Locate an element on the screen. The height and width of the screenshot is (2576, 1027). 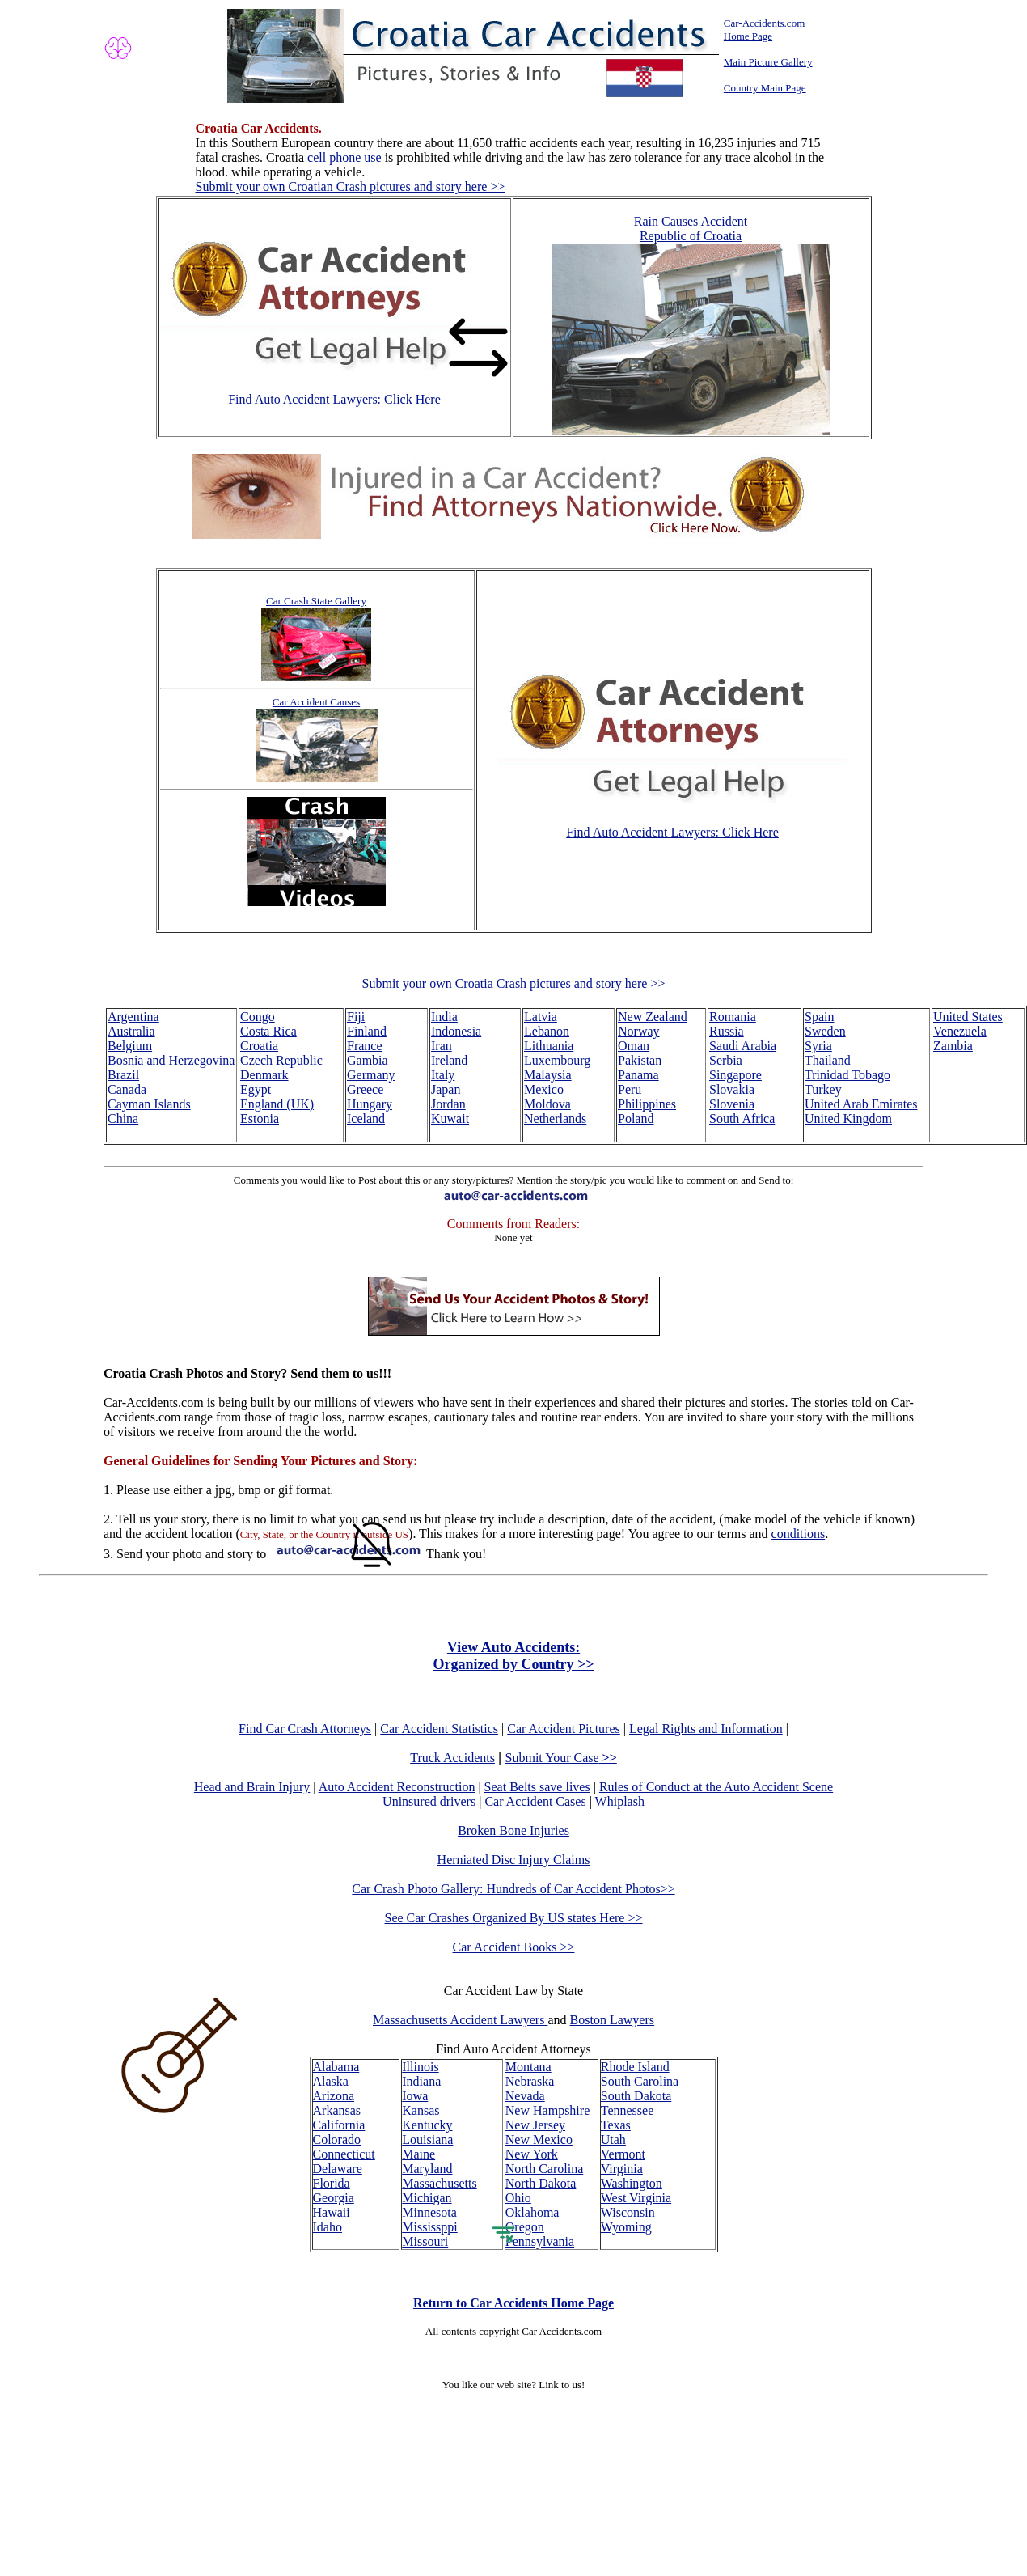
swap or exchange items is located at coordinates (478, 347).